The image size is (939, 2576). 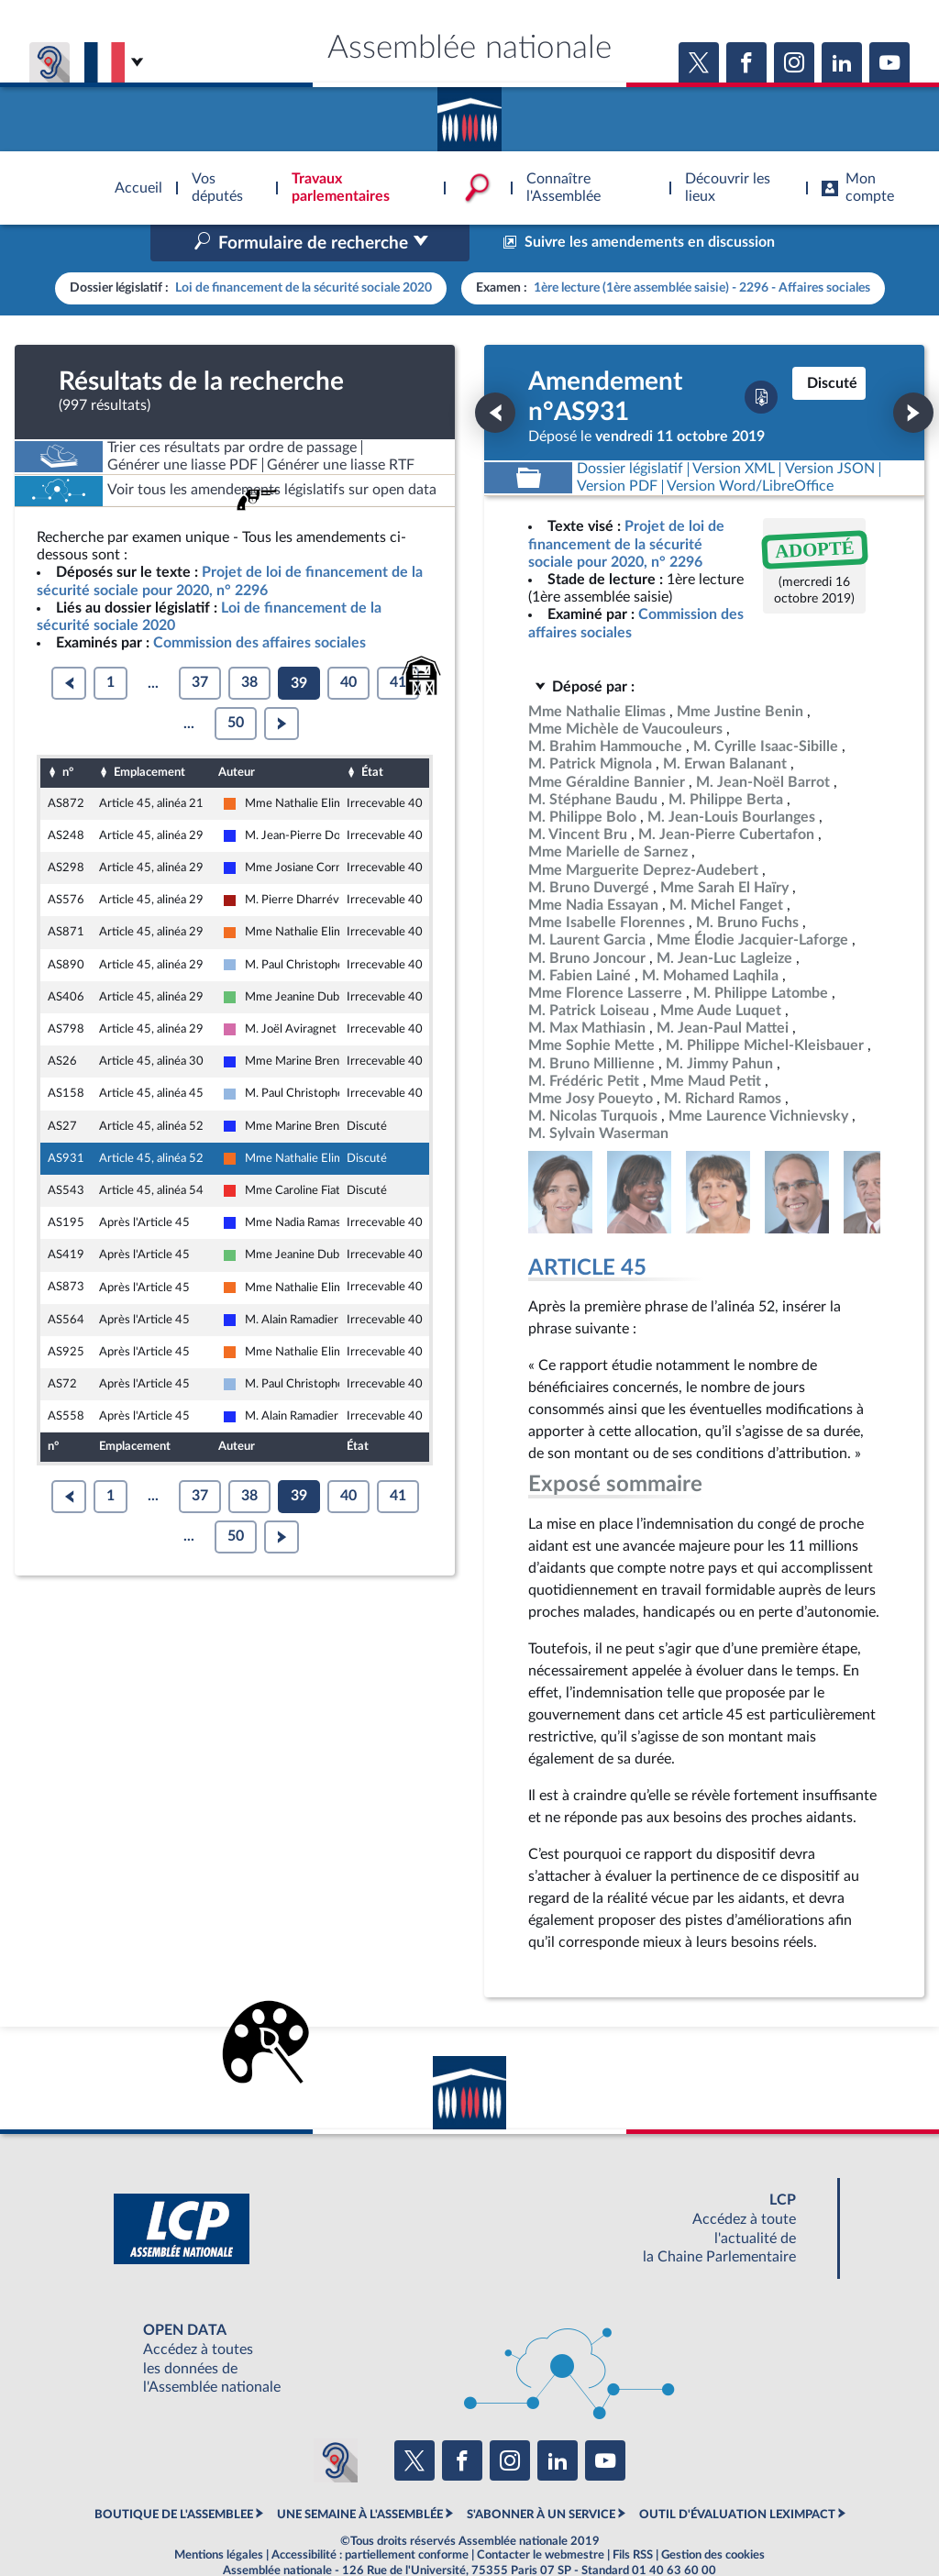 I want to click on access color or theme customization options, so click(x=265, y=2041).